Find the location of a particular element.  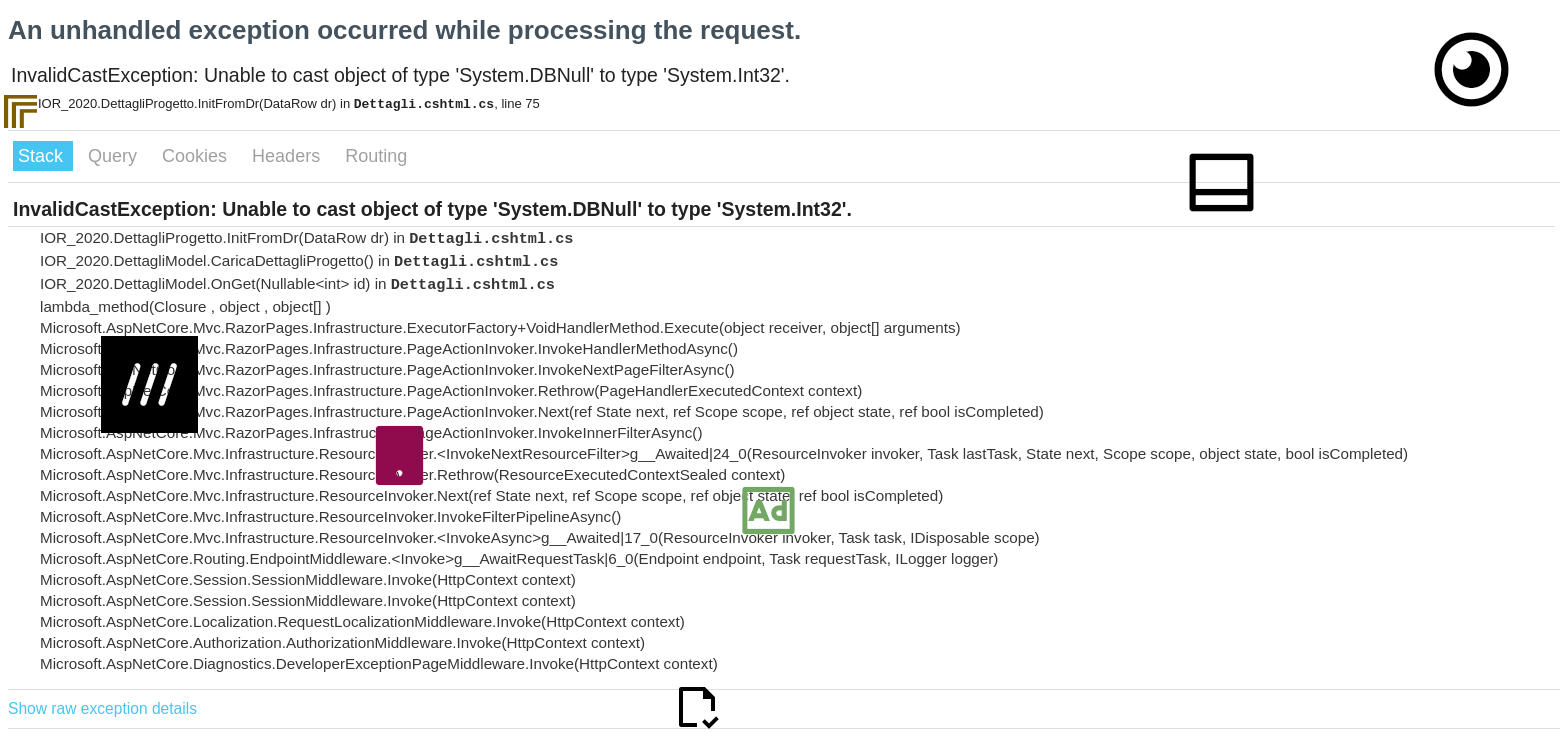

indicates sponsored or promotional content is located at coordinates (768, 510).